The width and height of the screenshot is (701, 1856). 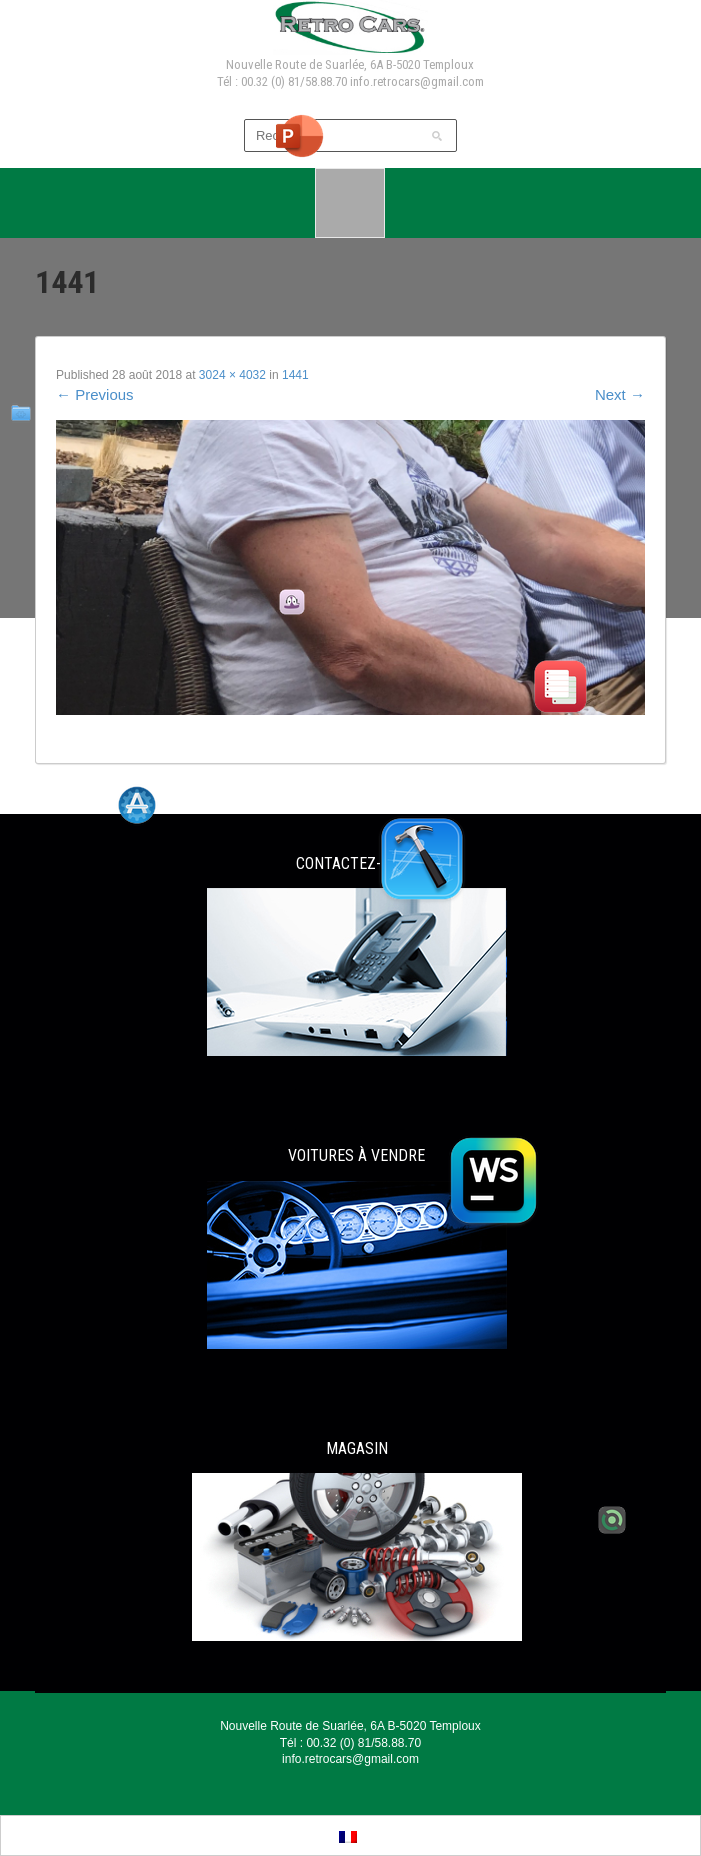 What do you see at coordinates (292, 602) in the screenshot?
I see `open gpodder podcast manager` at bounding box center [292, 602].